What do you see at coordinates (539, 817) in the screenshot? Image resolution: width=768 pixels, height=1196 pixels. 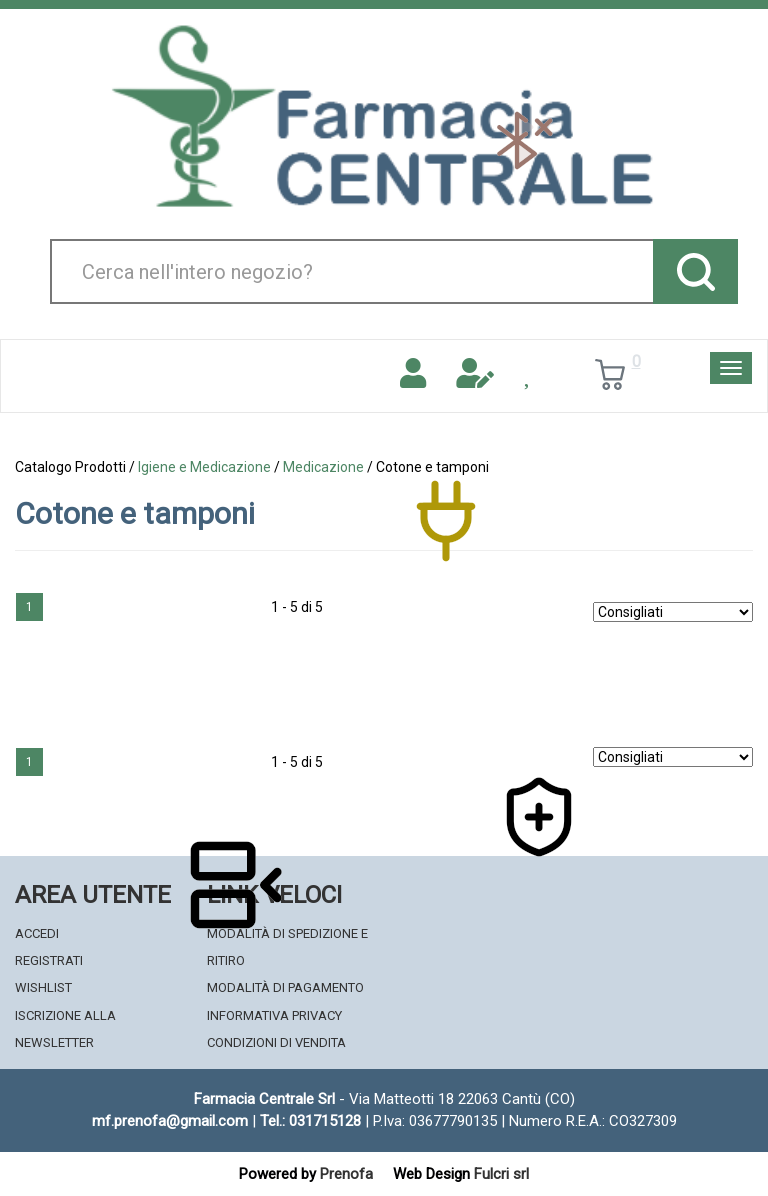 I see `add a new security feature or protection` at bounding box center [539, 817].